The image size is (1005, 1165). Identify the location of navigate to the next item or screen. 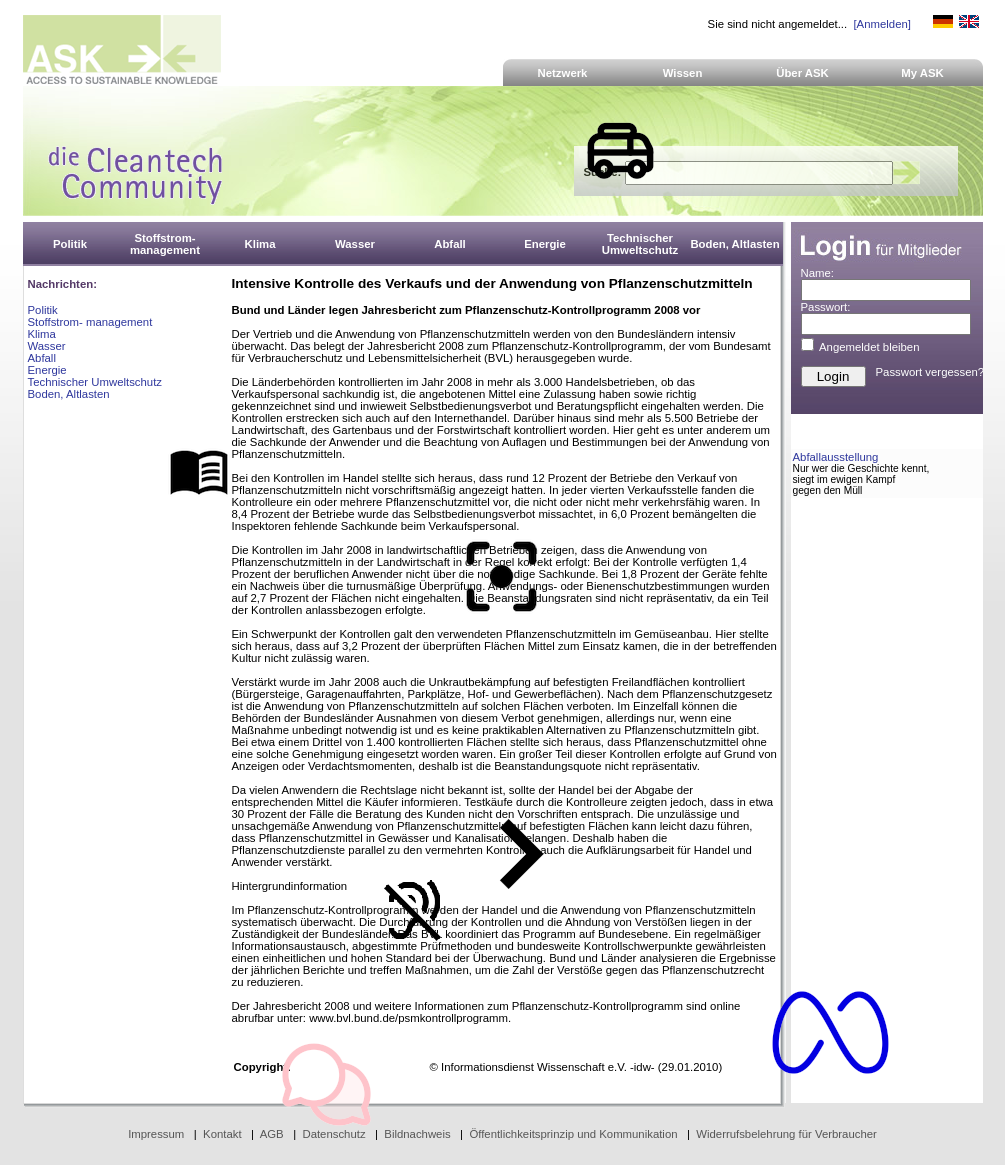
(521, 854).